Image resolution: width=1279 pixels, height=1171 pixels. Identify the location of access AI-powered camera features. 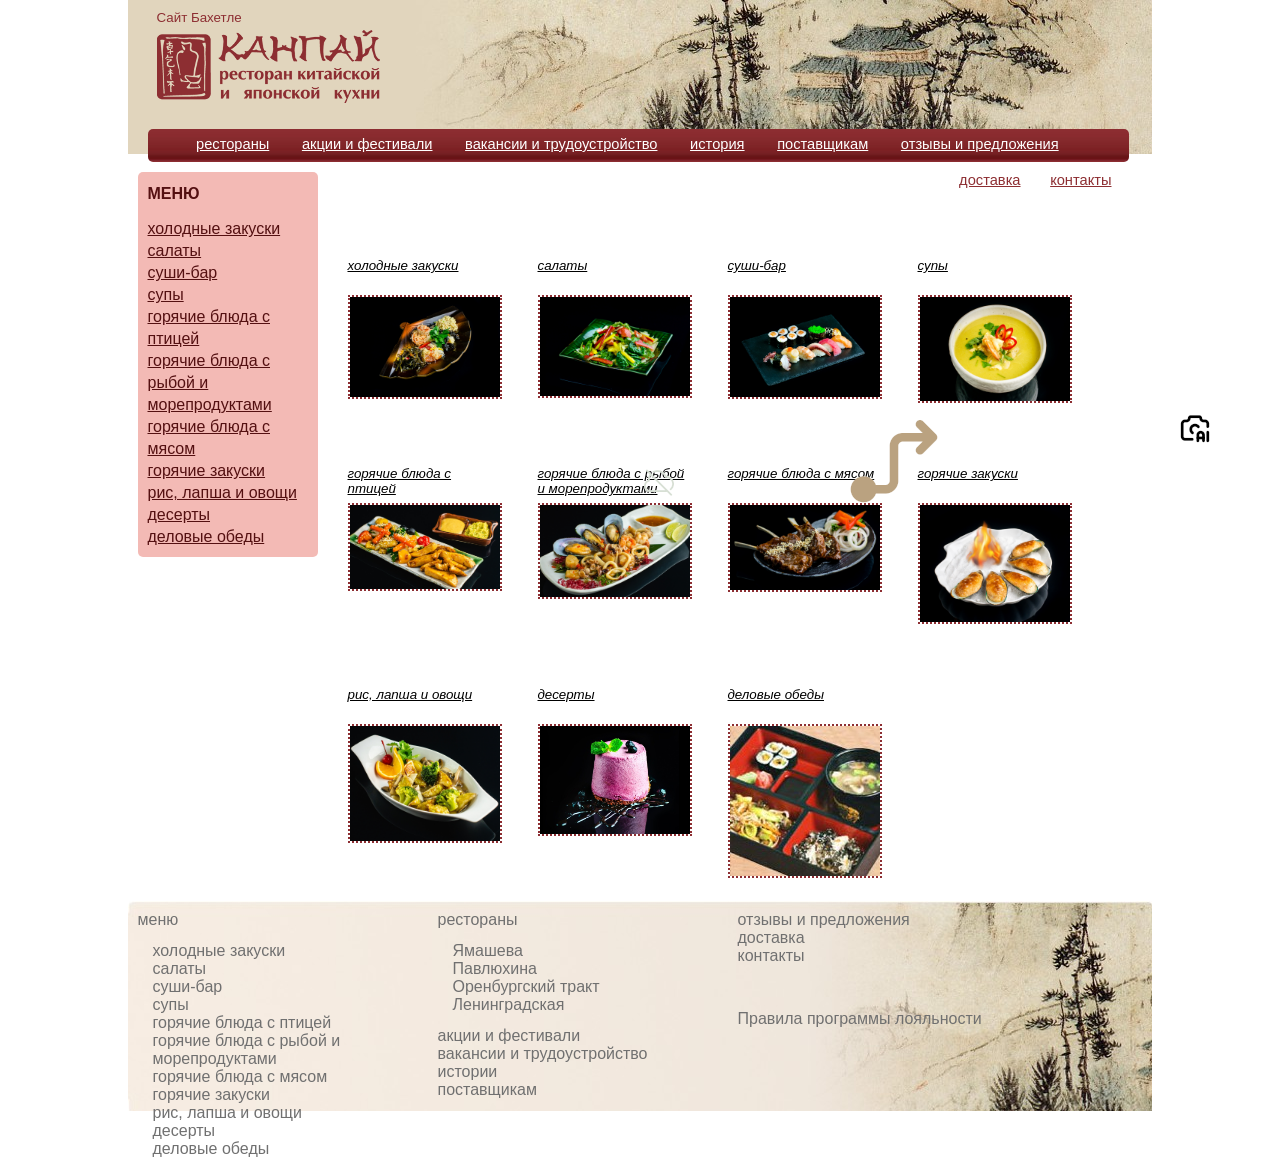
(1195, 428).